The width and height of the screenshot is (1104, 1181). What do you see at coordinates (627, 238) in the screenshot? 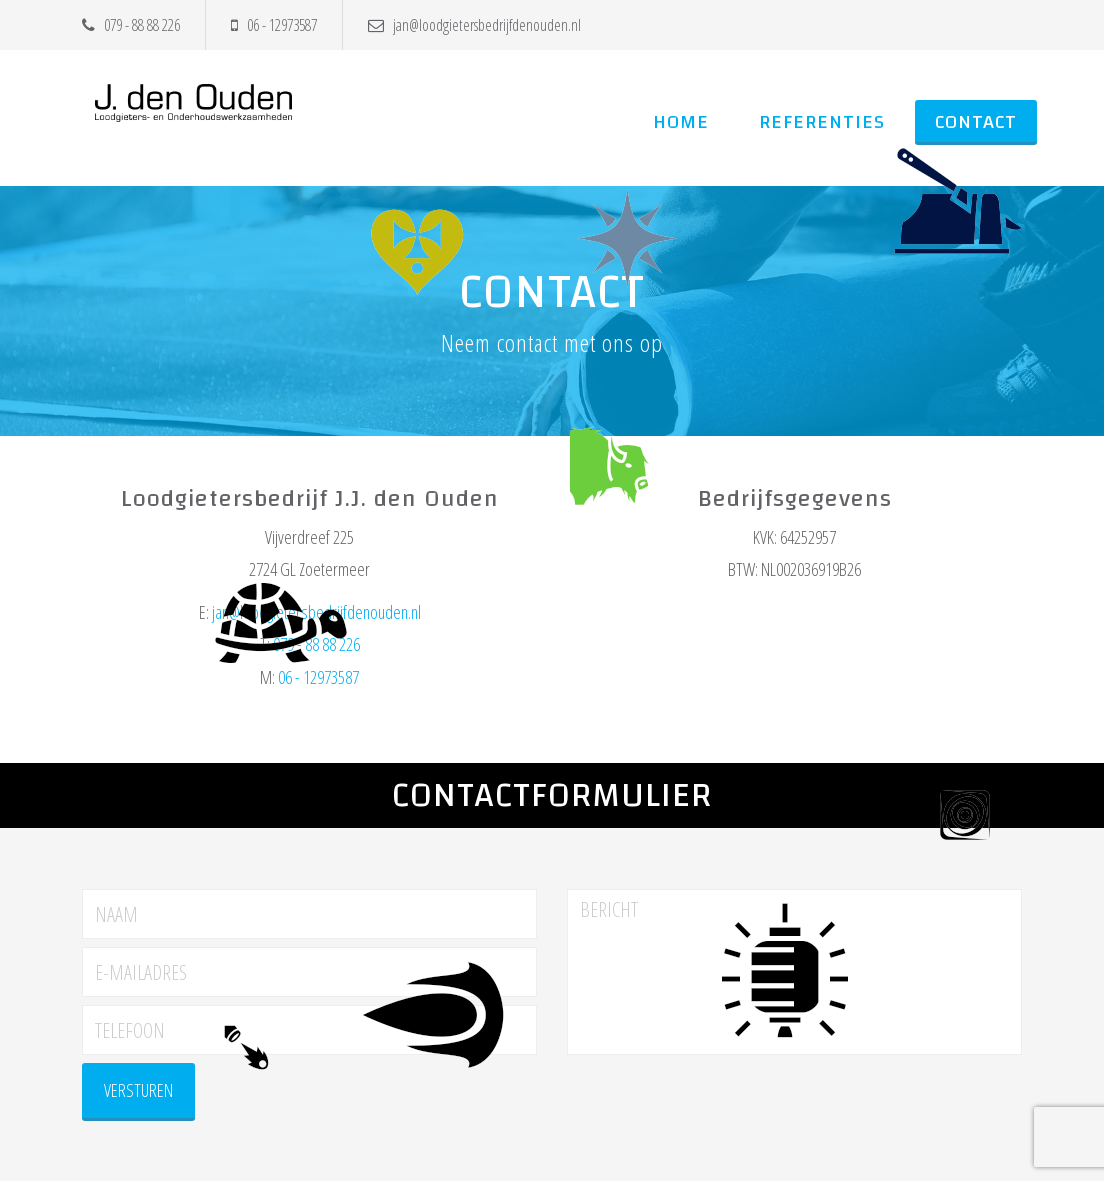
I see `navigate using compass or directional guide` at bounding box center [627, 238].